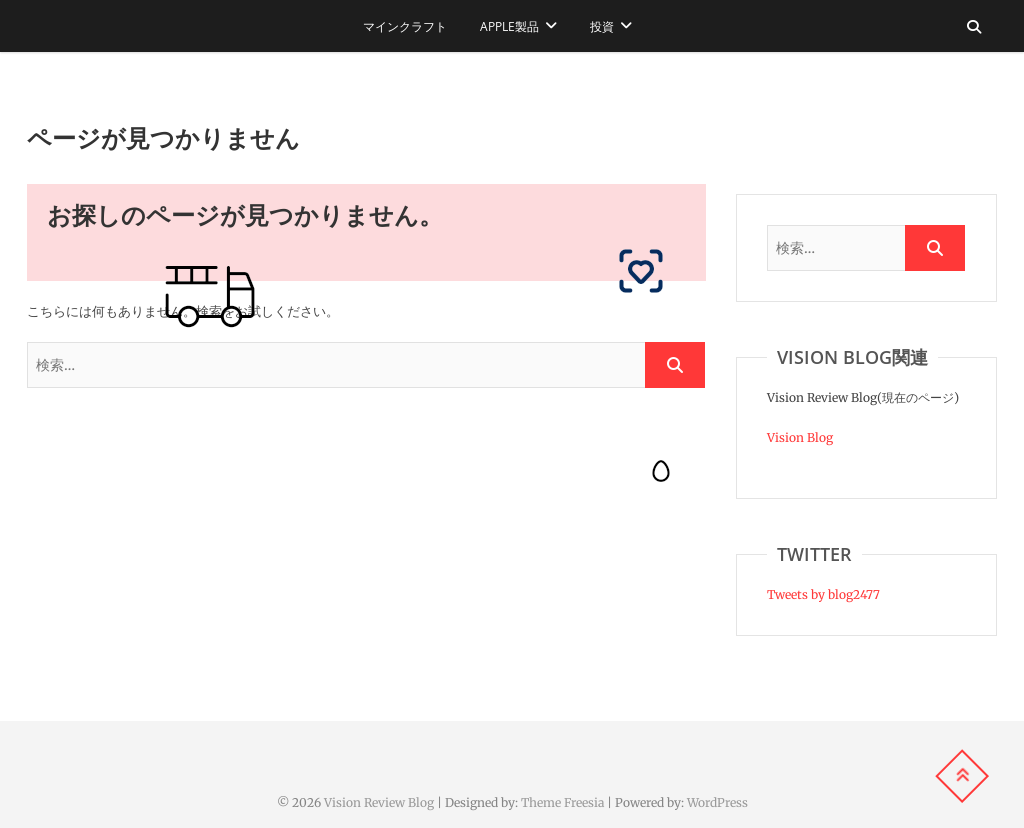  What do you see at coordinates (641, 271) in the screenshot?
I see `scan or detect health vitals` at bounding box center [641, 271].